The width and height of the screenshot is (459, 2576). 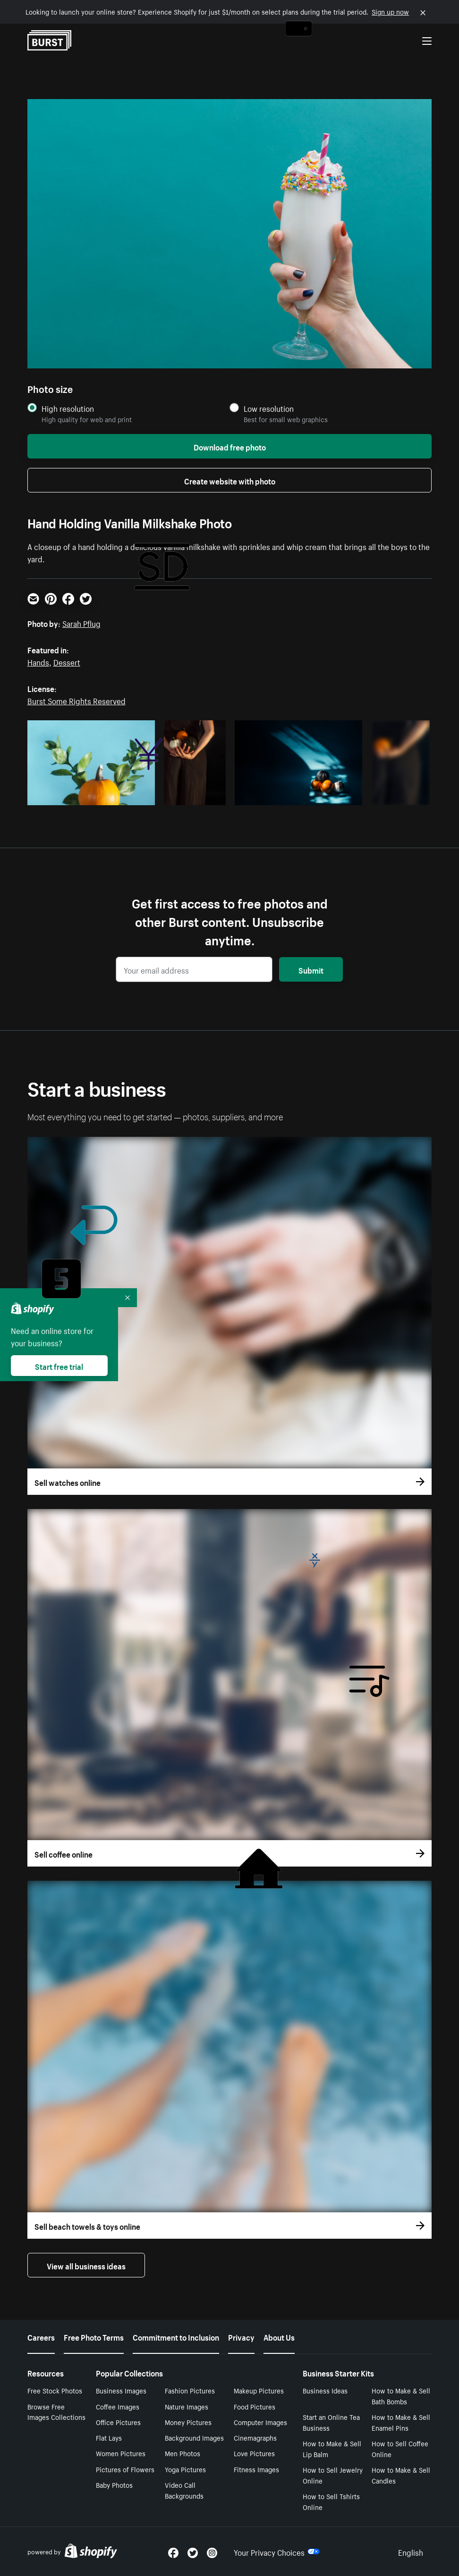 I want to click on navigate to home screen, so click(x=259, y=1869).